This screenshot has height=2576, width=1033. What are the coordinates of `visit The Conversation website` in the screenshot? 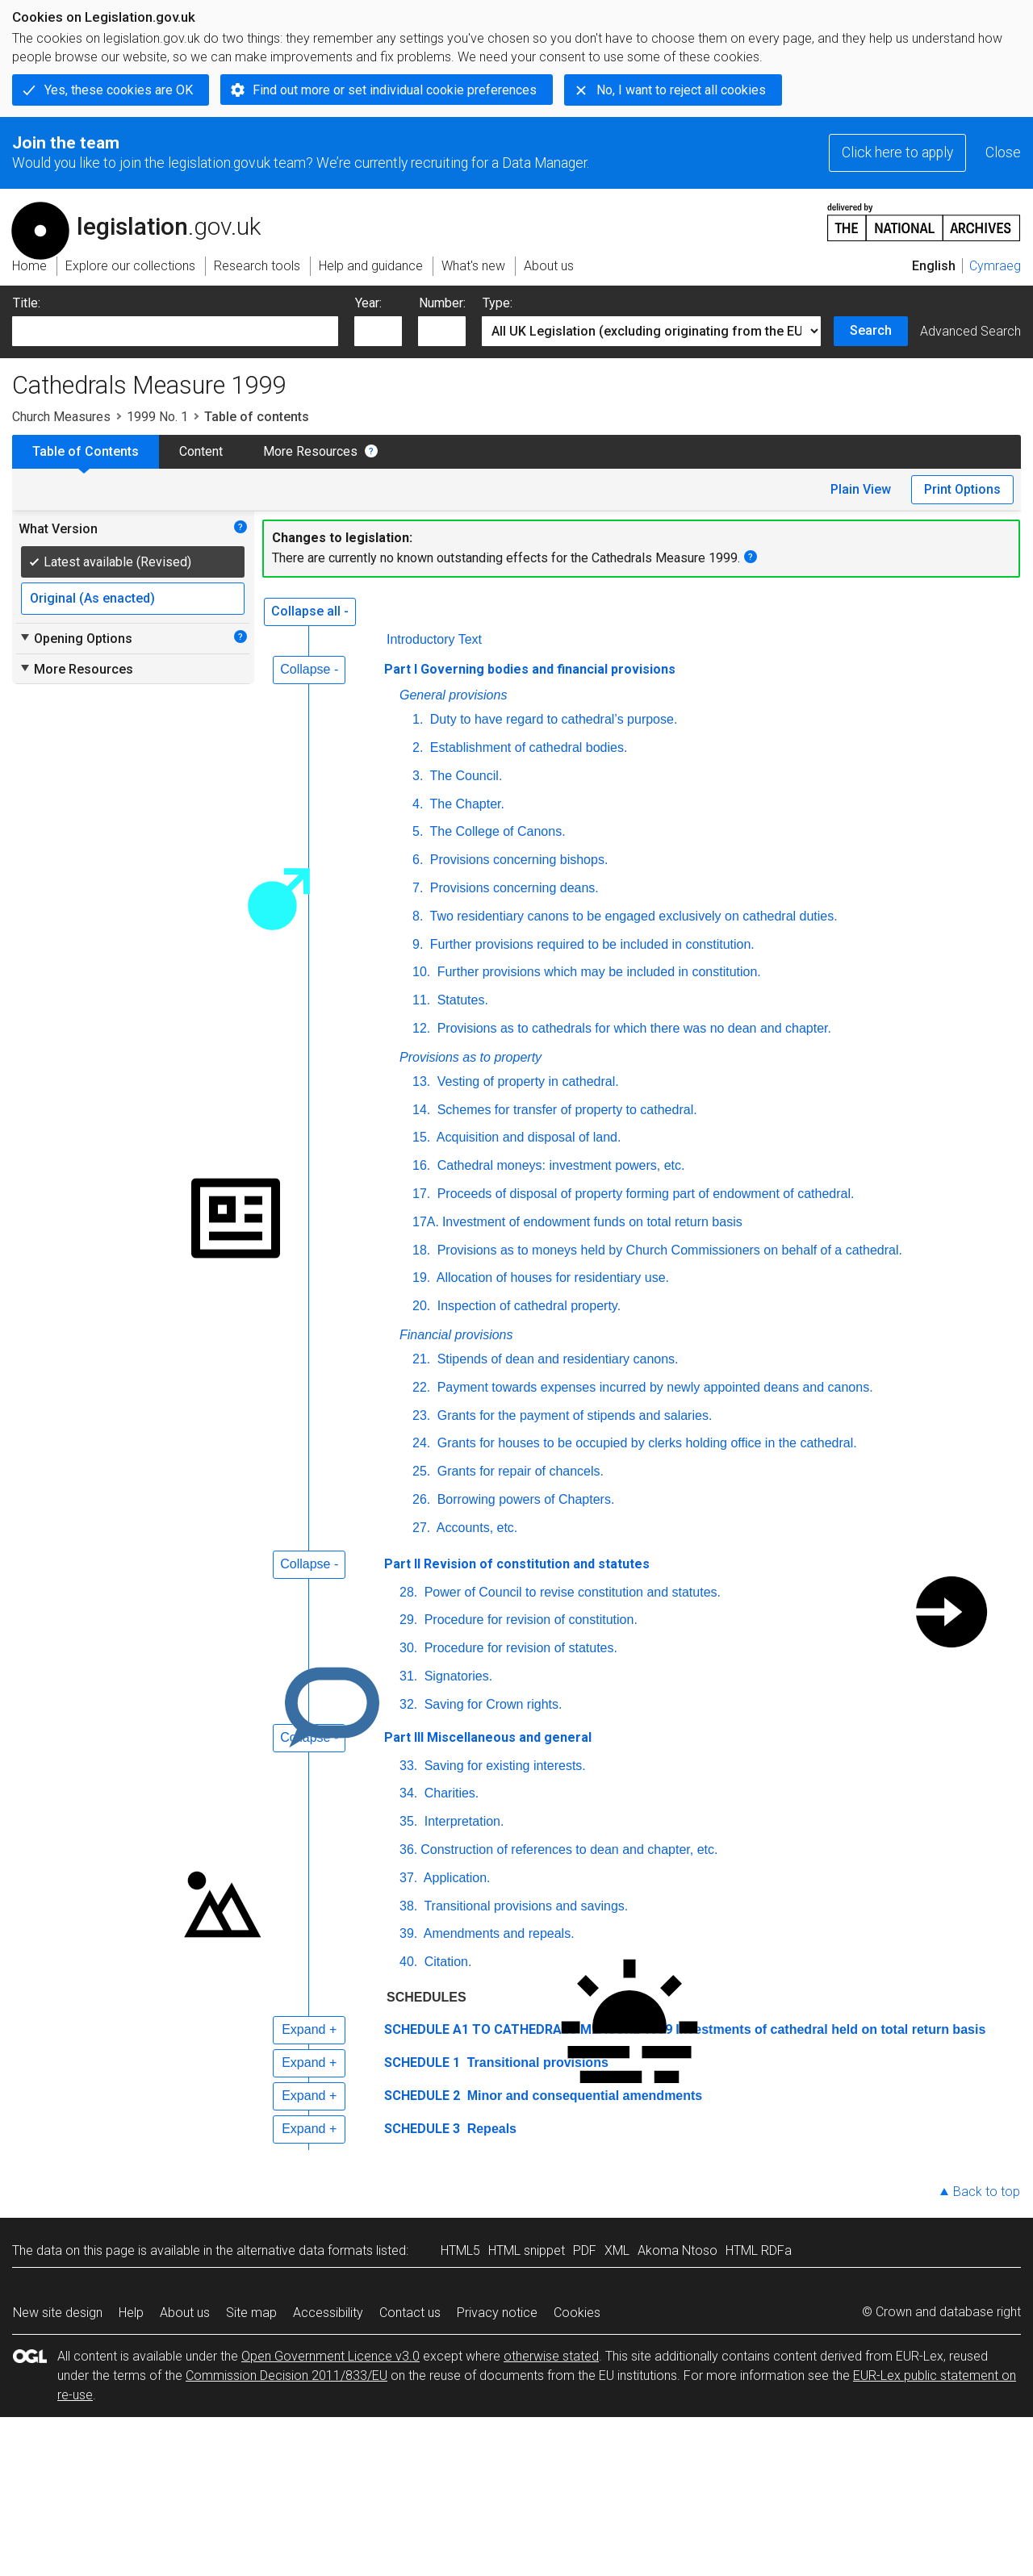 It's located at (332, 1707).